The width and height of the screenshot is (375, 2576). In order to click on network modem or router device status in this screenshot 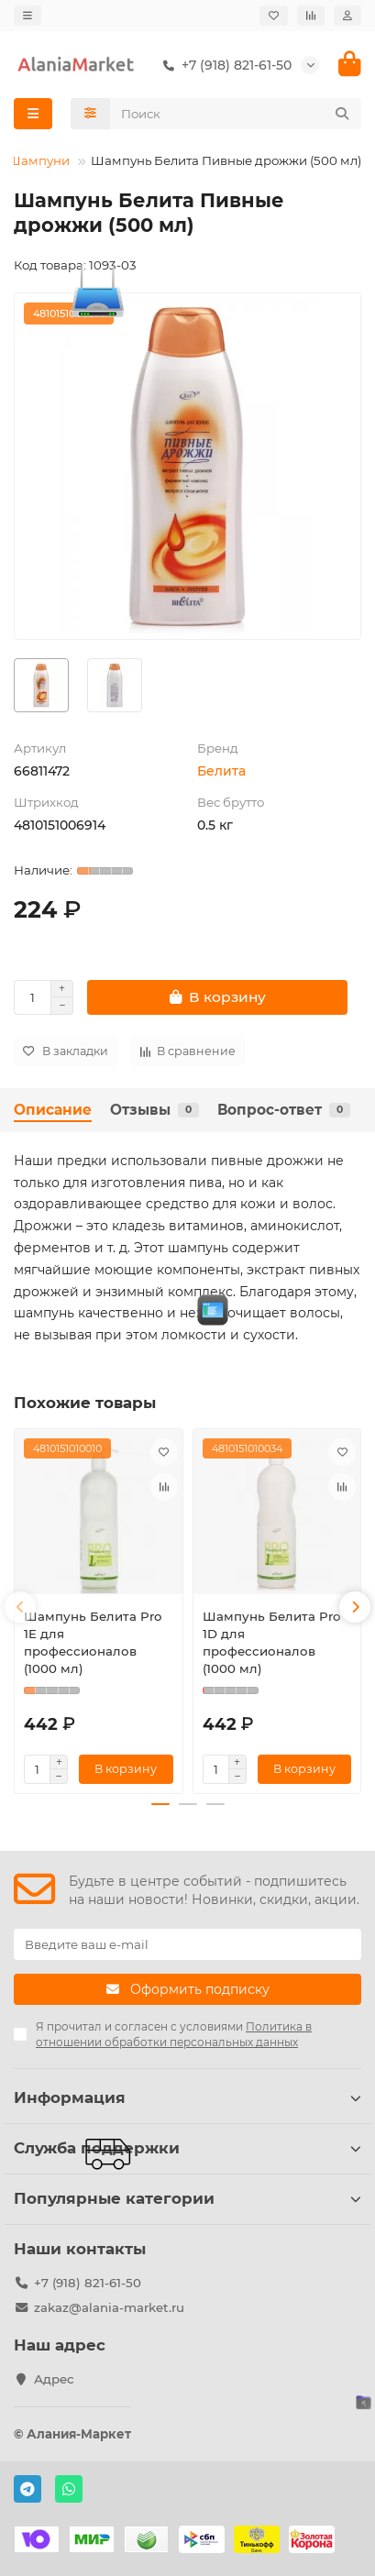, I will do `click(97, 291)`.